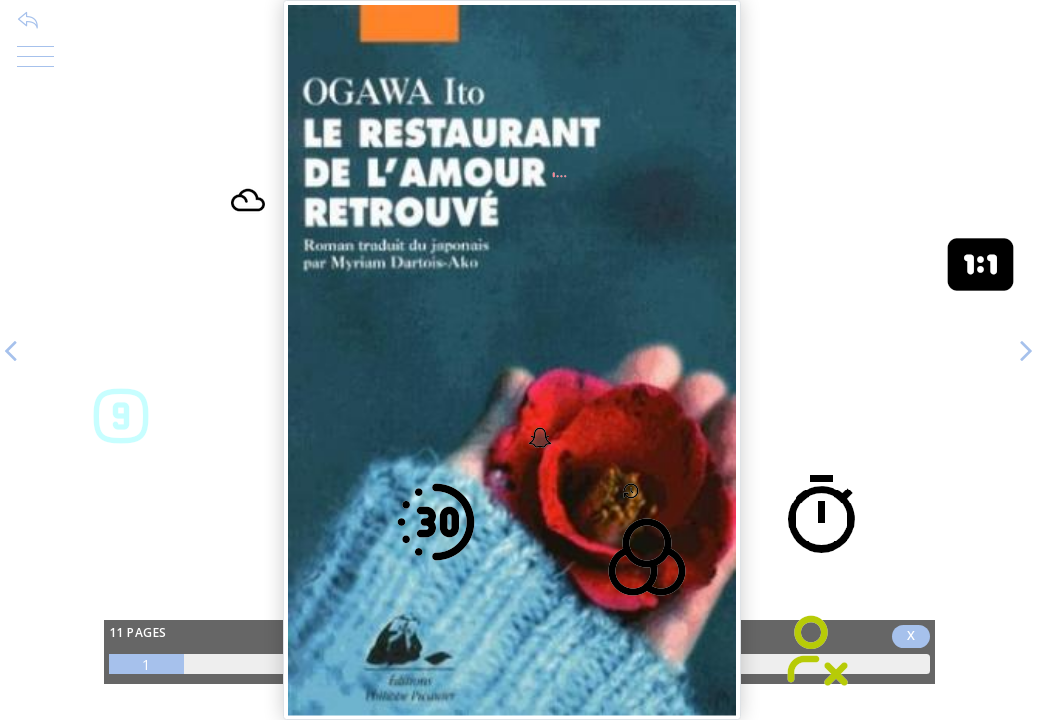 This screenshot has width=1039, height=720. Describe the element at coordinates (821, 515) in the screenshot. I see `set a countdown timer` at that location.